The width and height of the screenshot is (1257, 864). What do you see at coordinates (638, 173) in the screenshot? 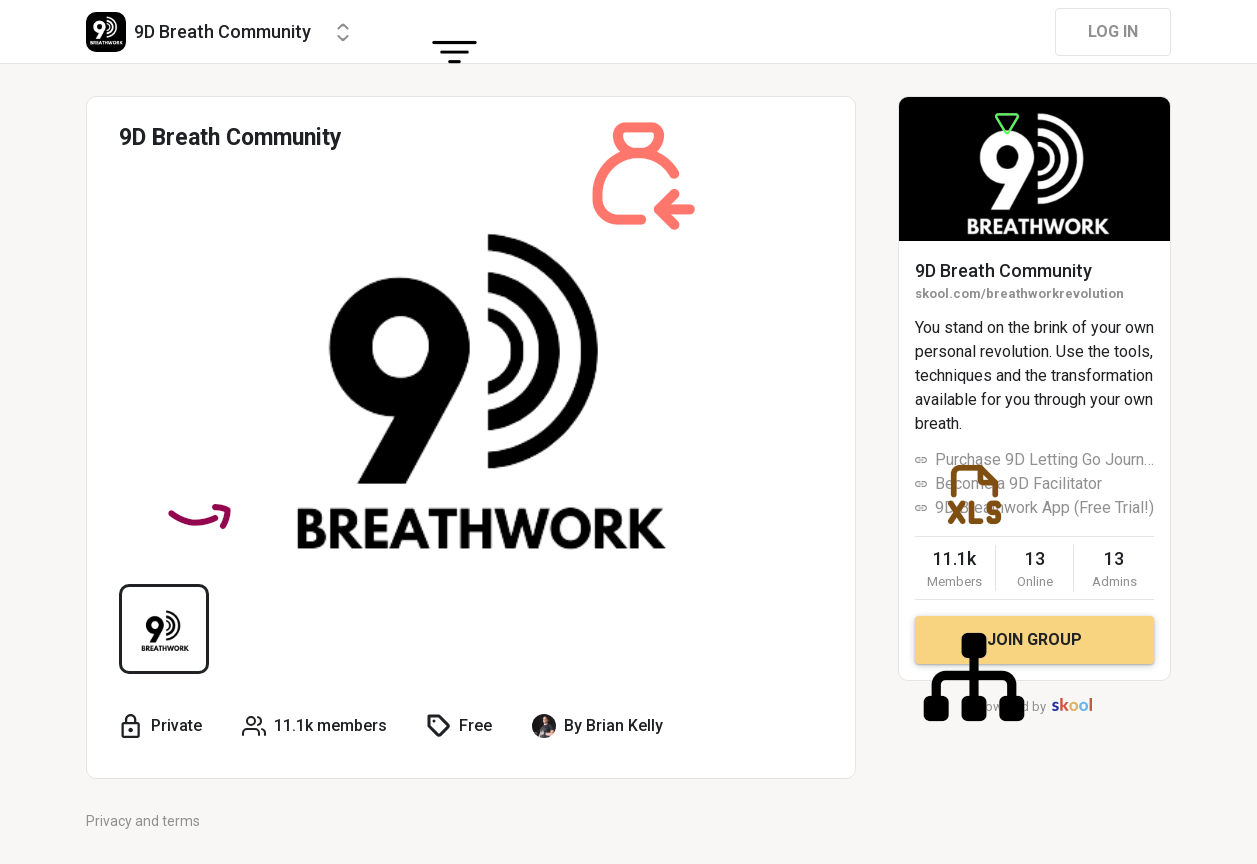
I see `return or refund money` at bounding box center [638, 173].